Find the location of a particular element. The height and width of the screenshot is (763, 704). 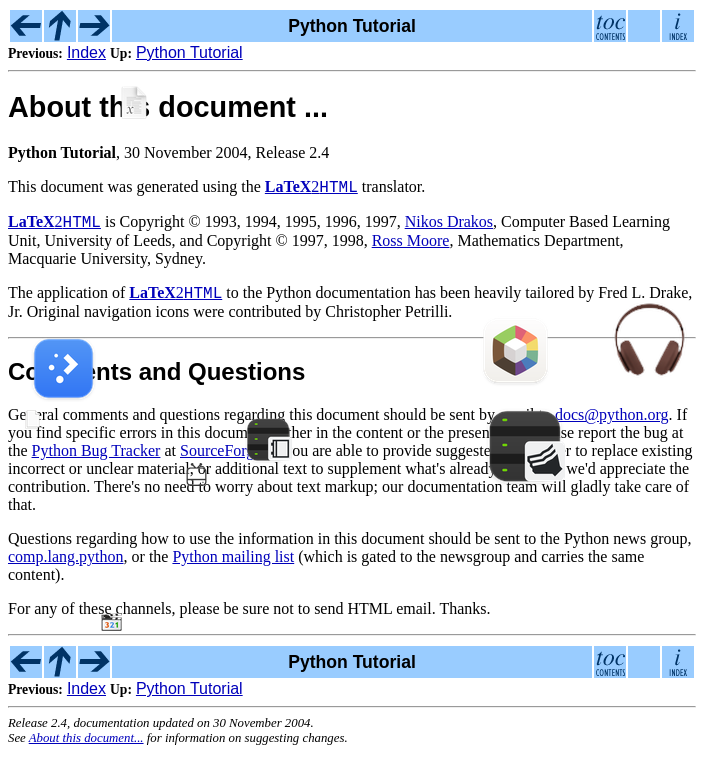

open video player app is located at coordinates (196, 474).